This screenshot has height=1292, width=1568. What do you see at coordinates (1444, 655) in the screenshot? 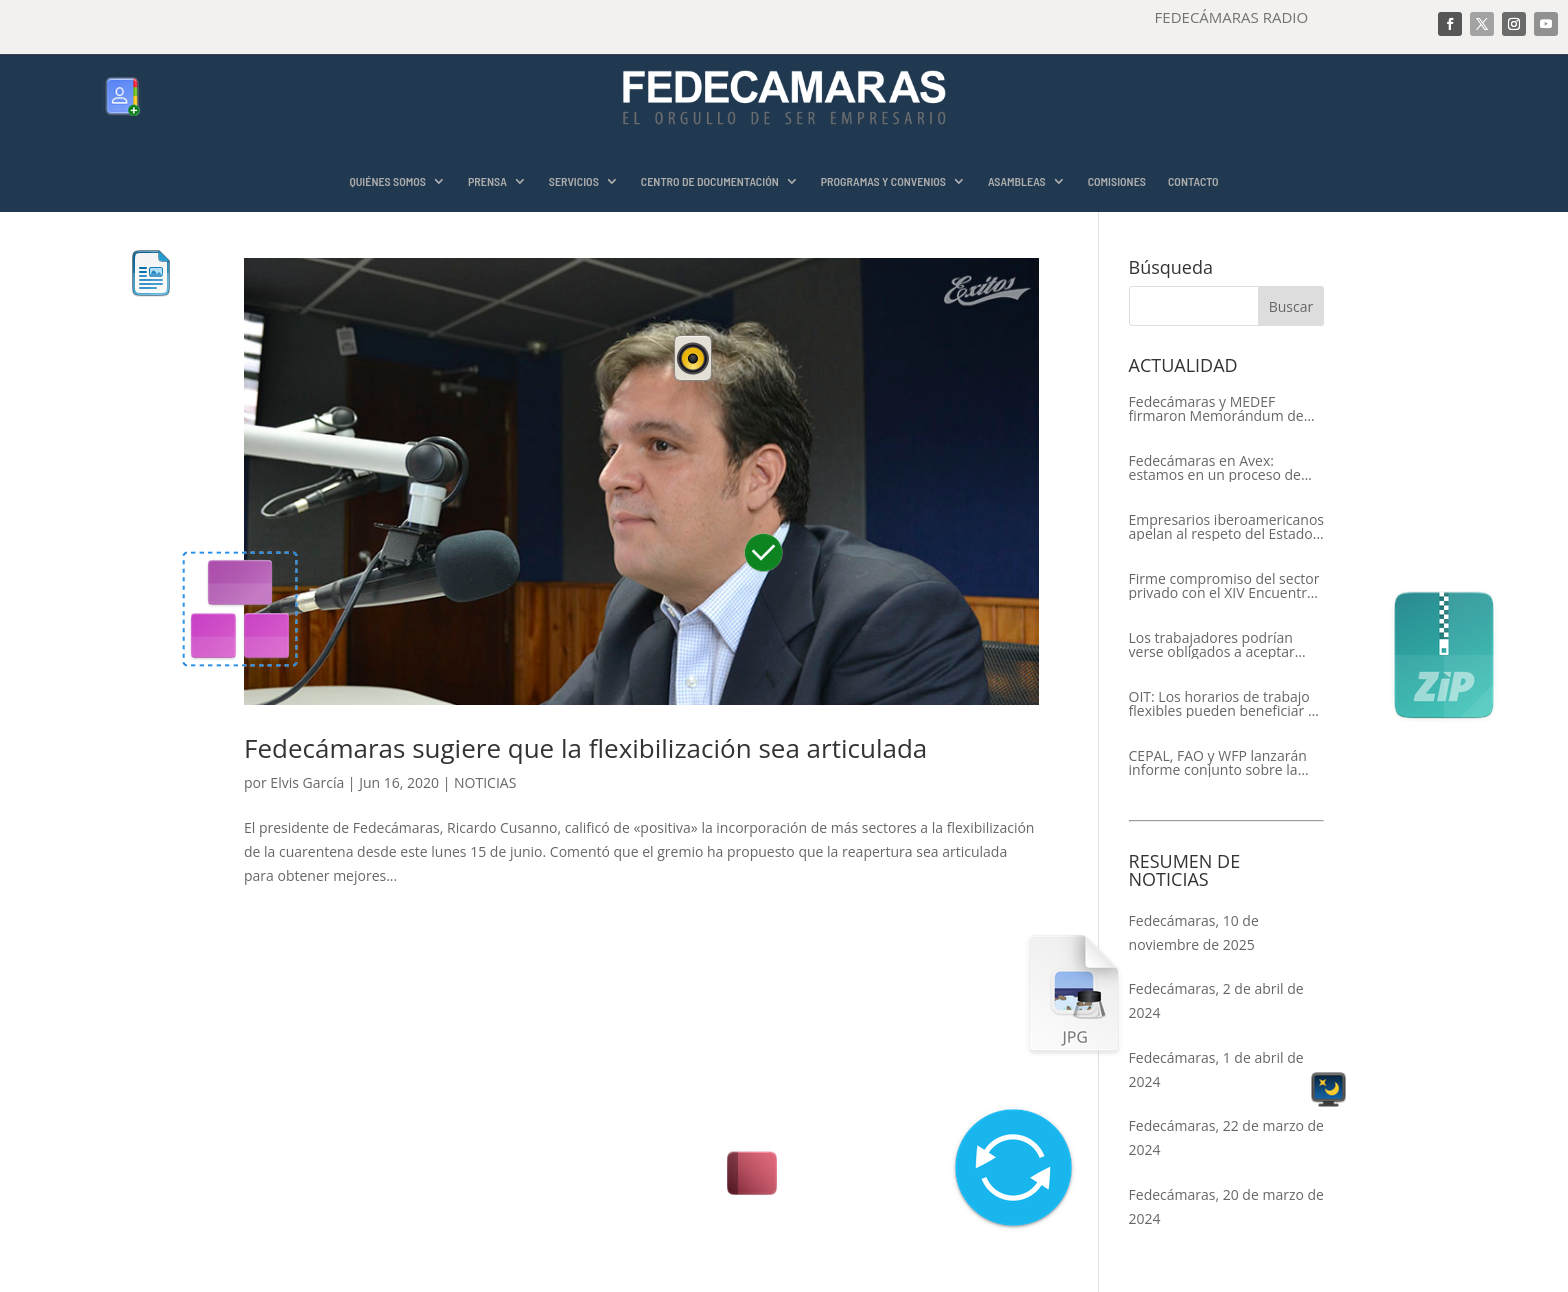
I see `open or extract a compressed zip file` at bounding box center [1444, 655].